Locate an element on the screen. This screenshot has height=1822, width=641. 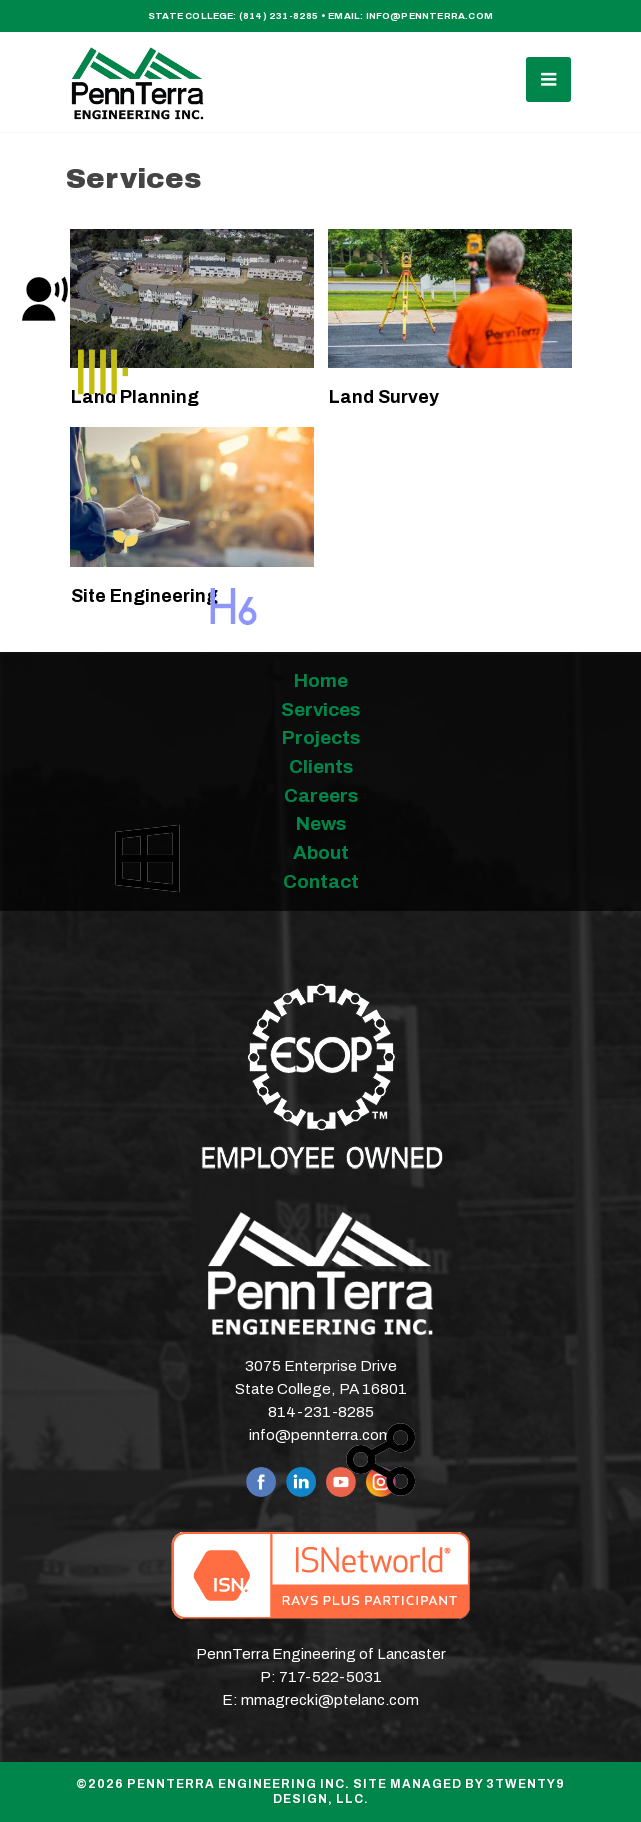
indicates eco-friendly or sustainable option is located at coordinates (125, 541).